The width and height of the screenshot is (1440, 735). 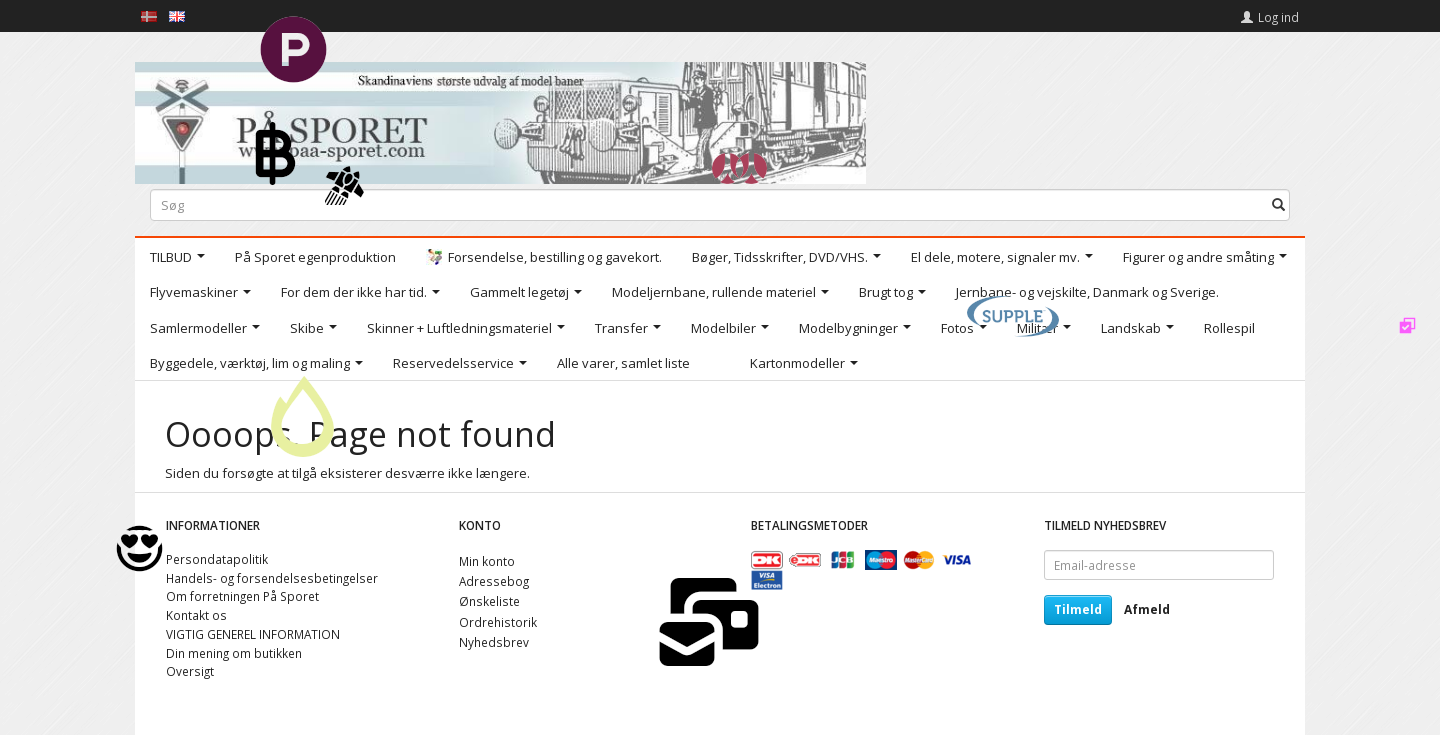 I want to click on react with love or adoration, so click(x=139, y=548).